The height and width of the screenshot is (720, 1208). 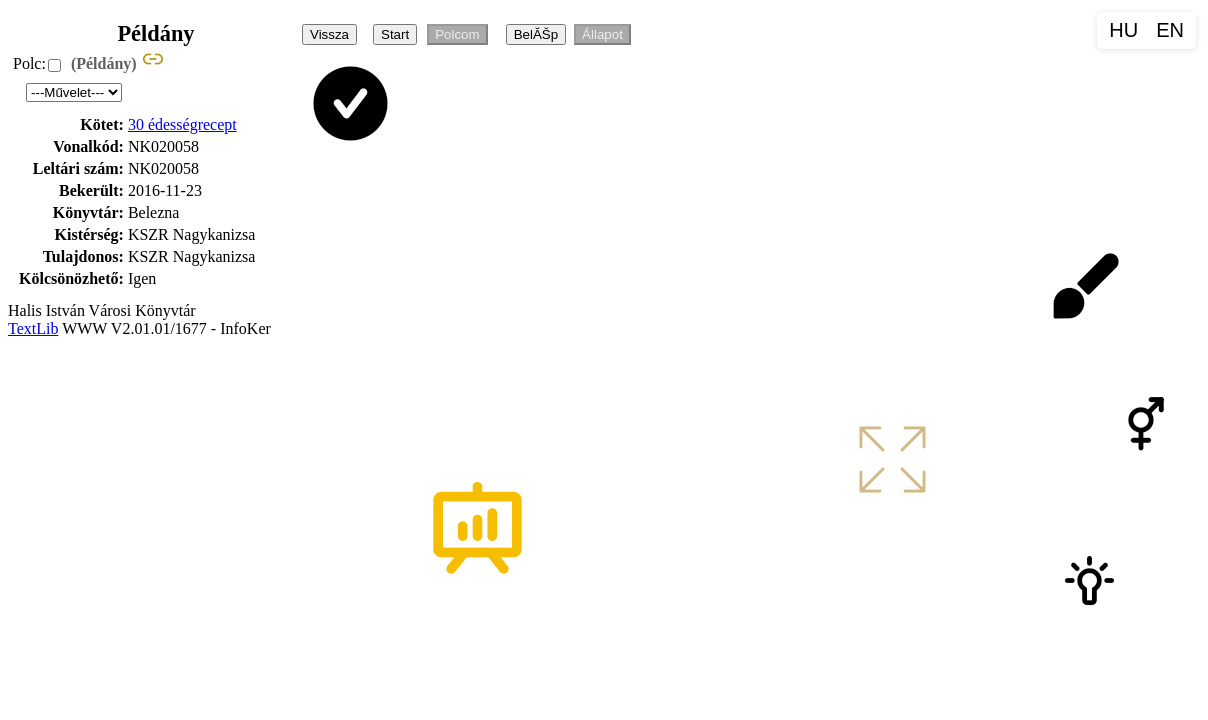 What do you see at coordinates (350, 103) in the screenshot?
I see `indicates a completed or successful action` at bounding box center [350, 103].